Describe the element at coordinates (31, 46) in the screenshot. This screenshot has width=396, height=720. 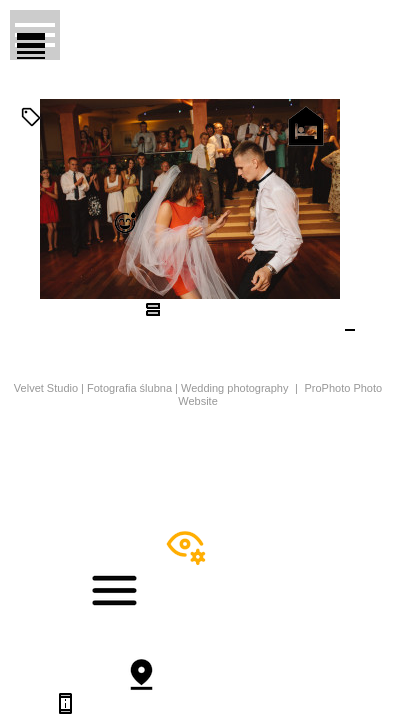
I see `adjust line thickness or stroke weight` at that location.